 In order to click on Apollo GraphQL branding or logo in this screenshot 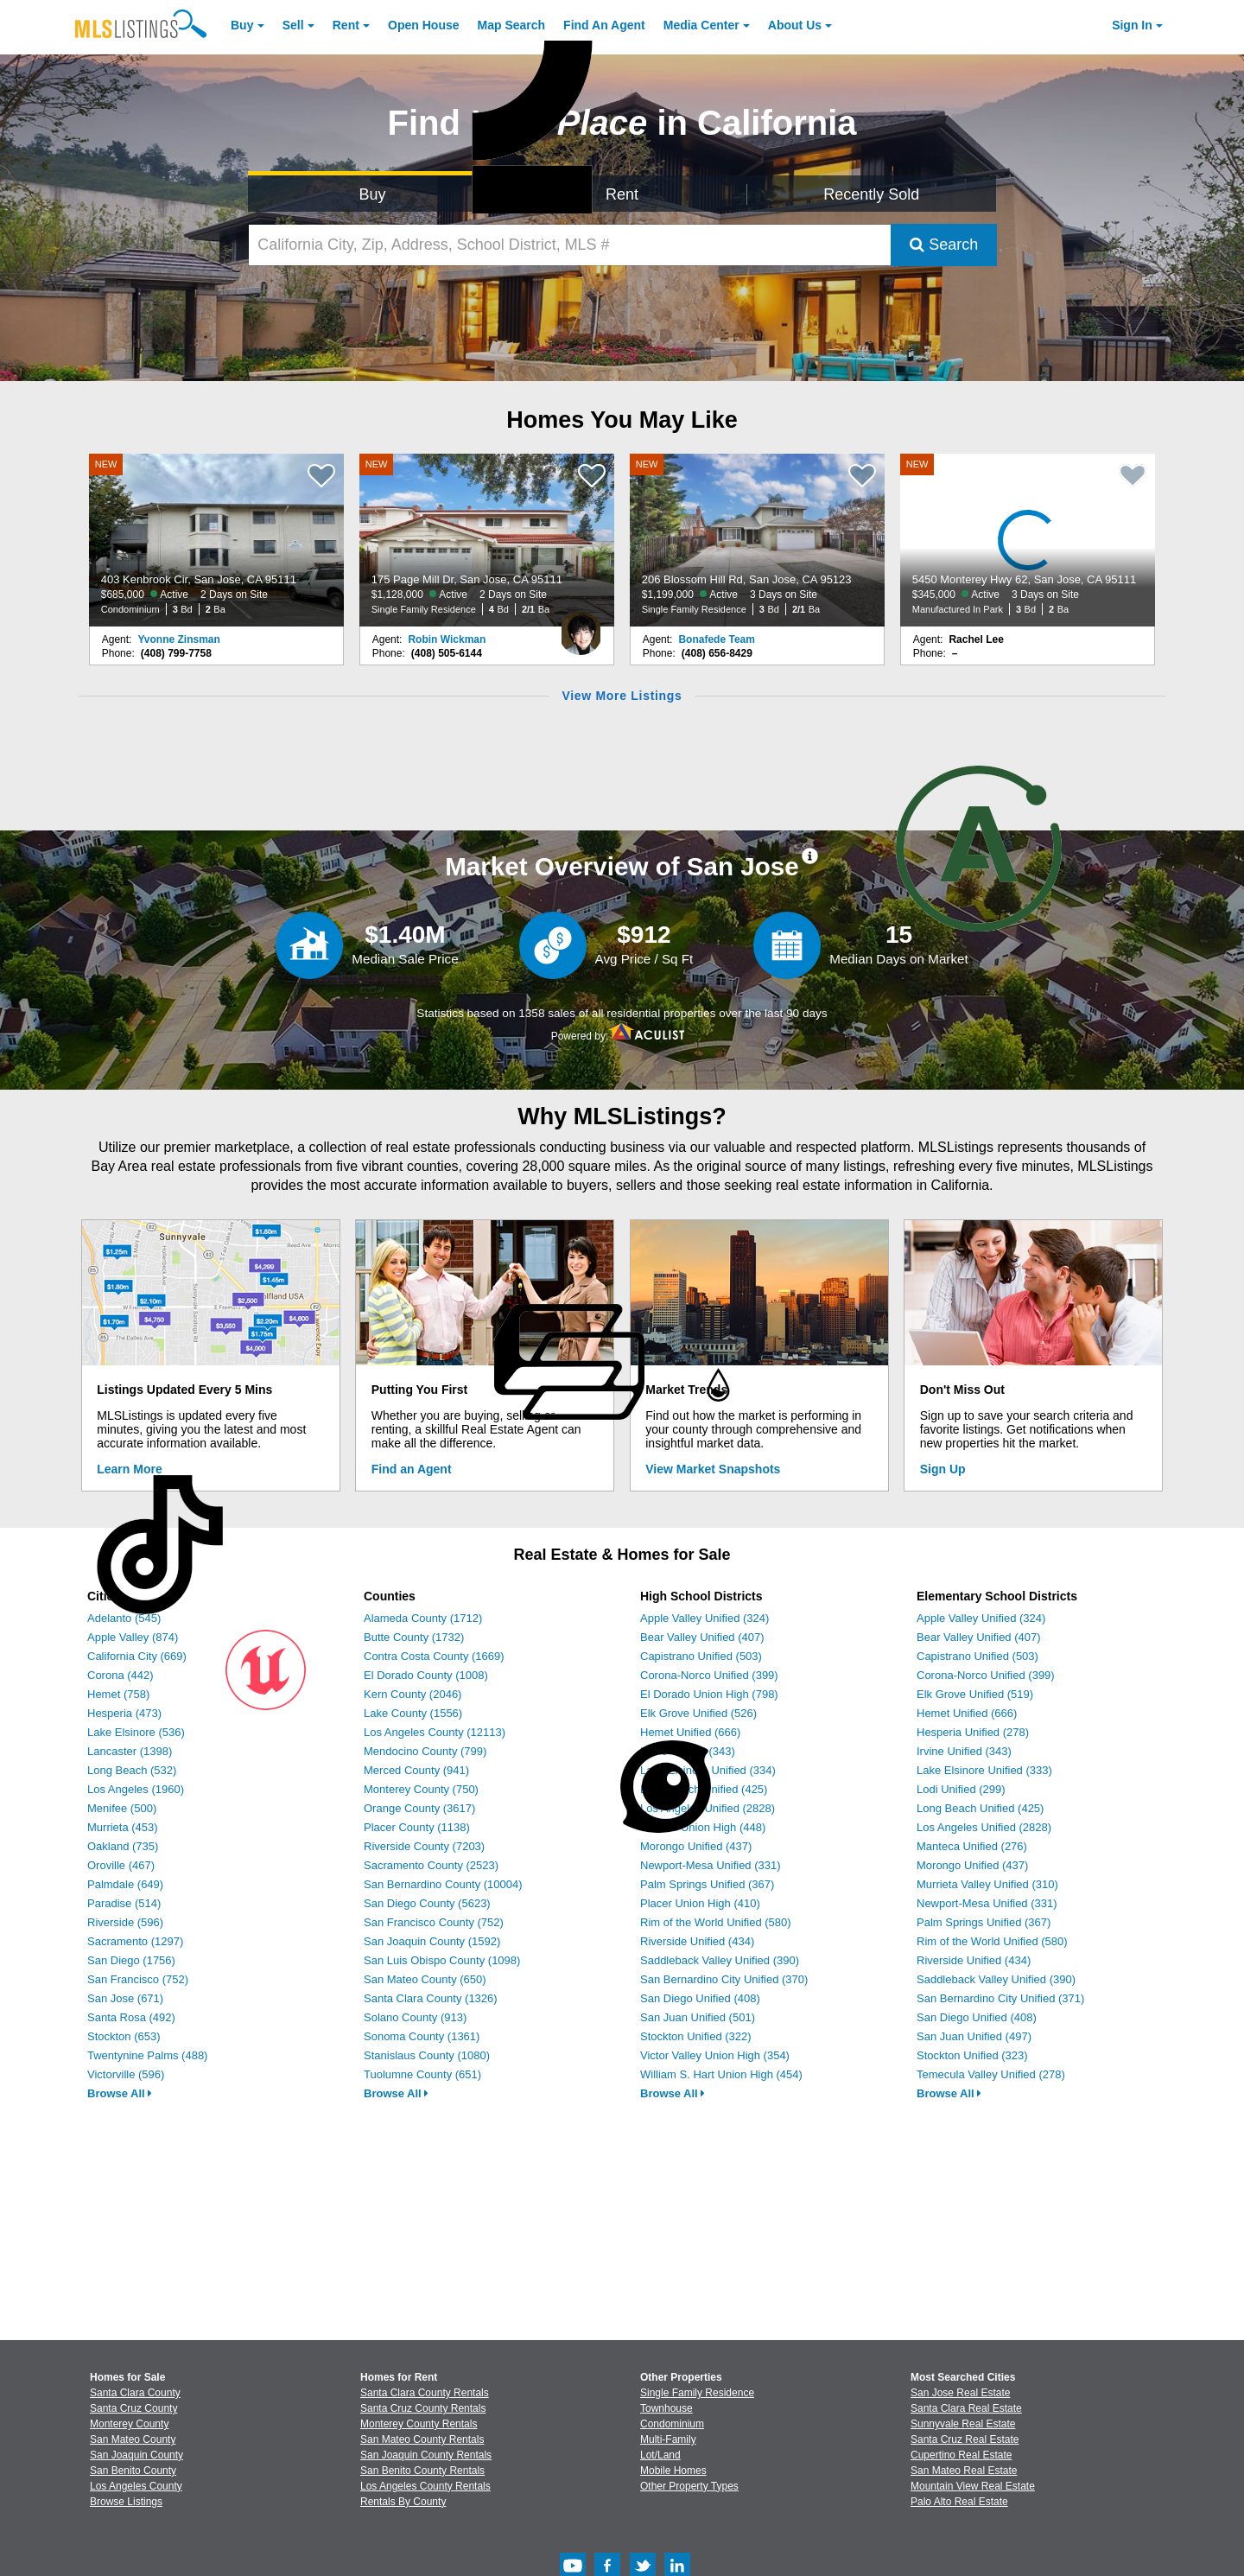, I will do `click(979, 849)`.